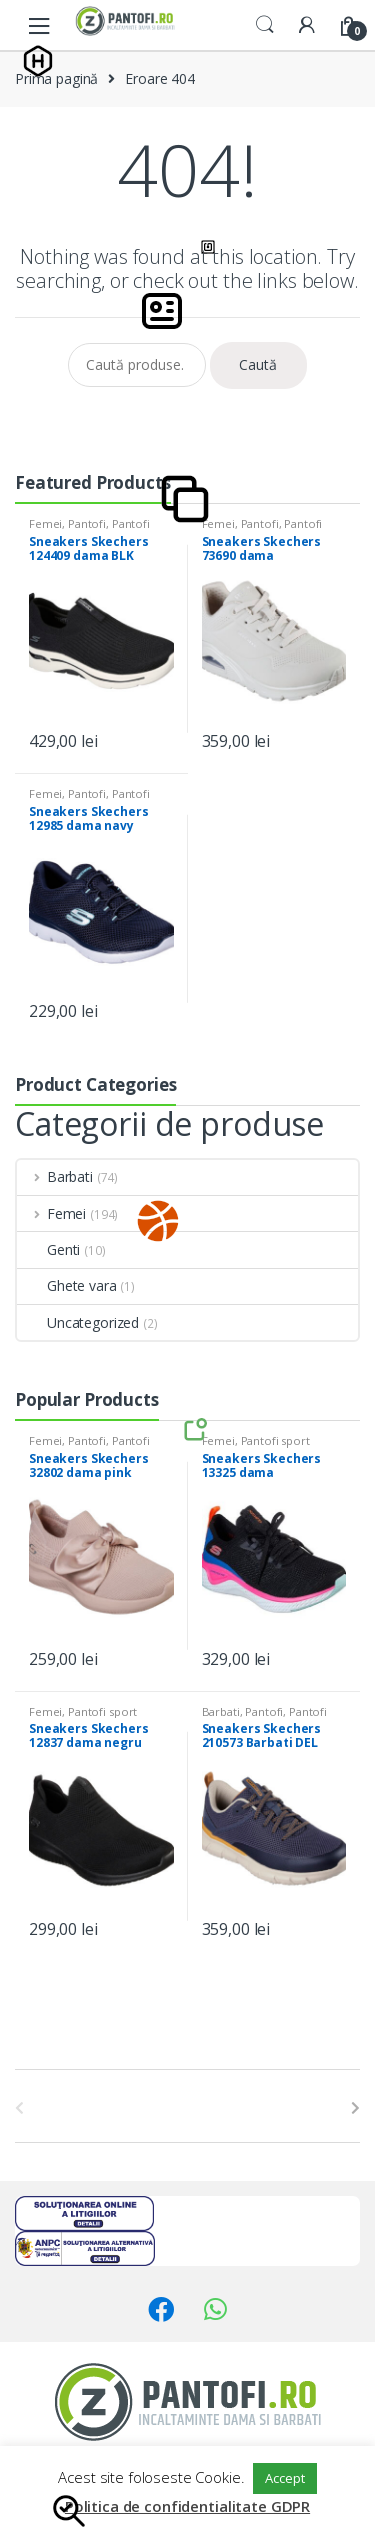  Describe the element at coordinates (208, 247) in the screenshot. I see `tap to enable nfc connectivity` at that location.